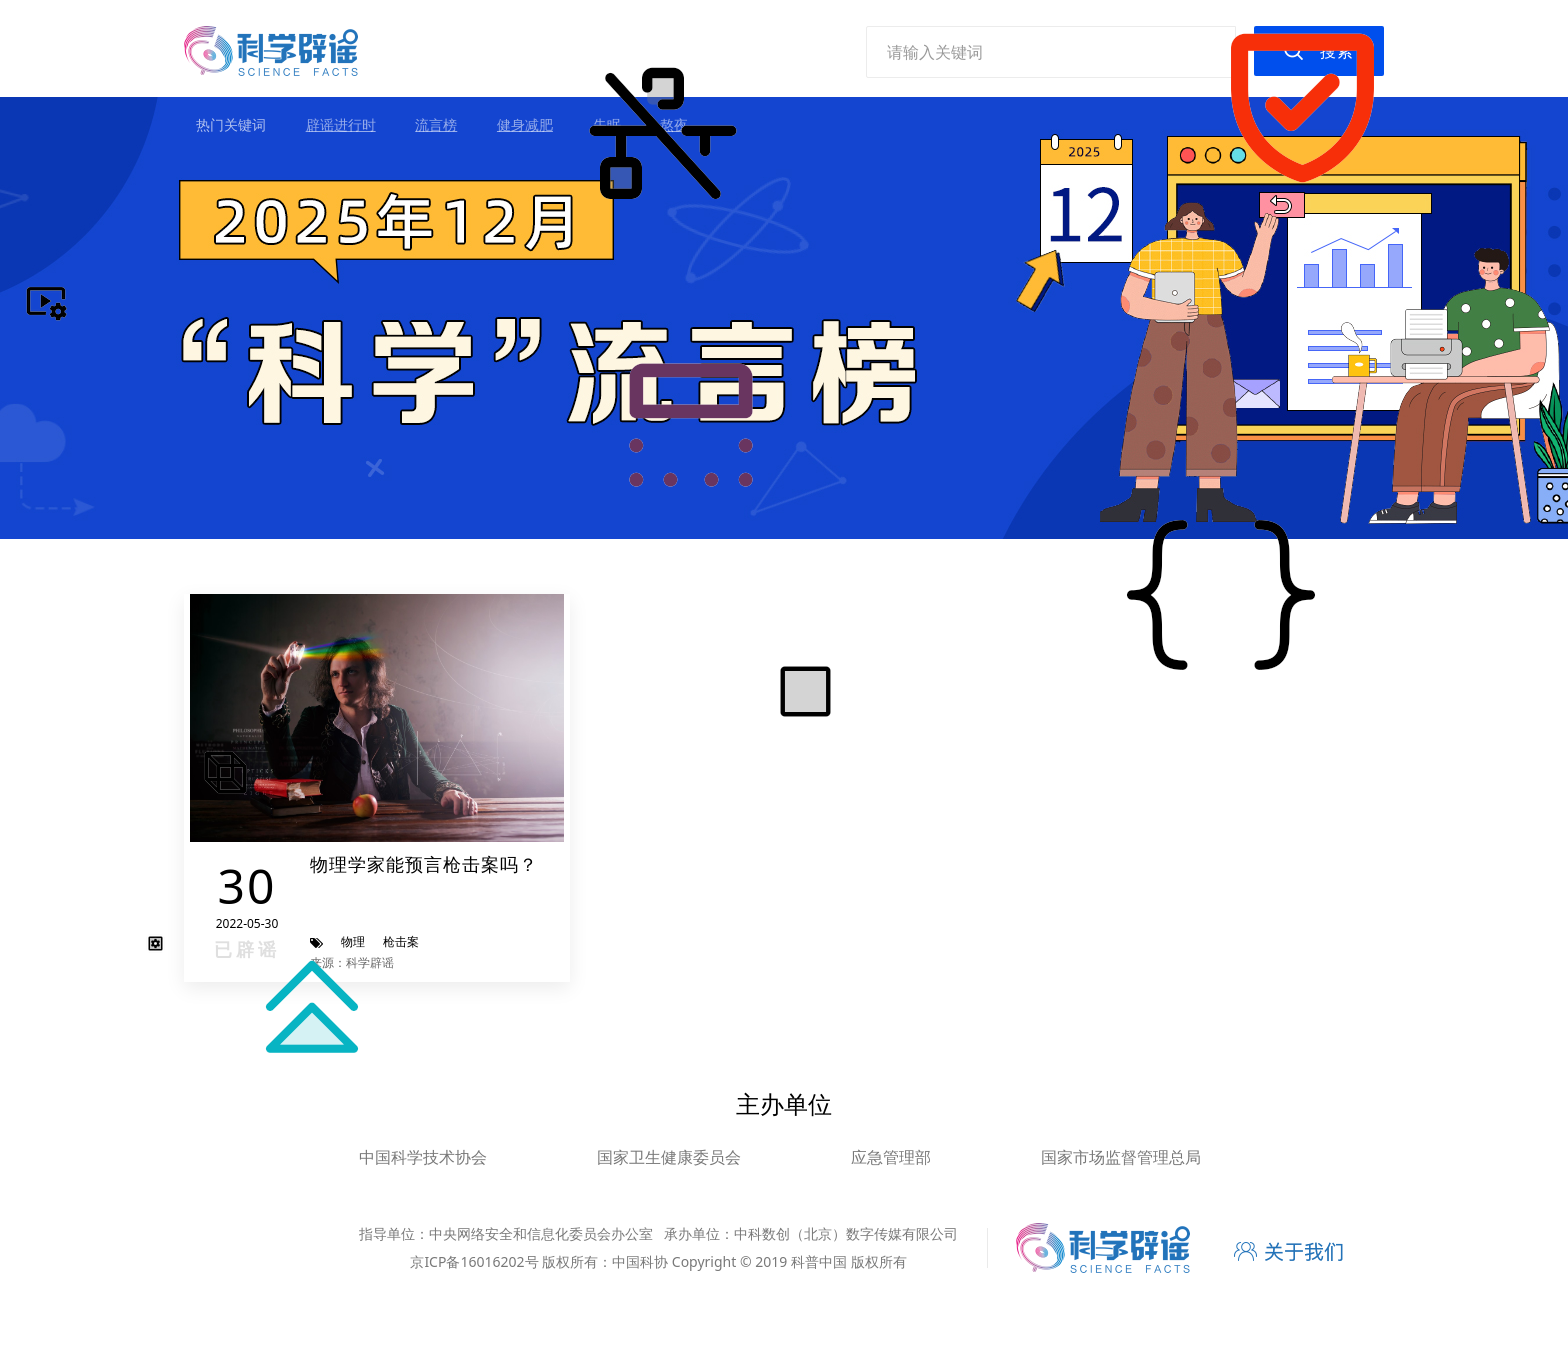  Describe the element at coordinates (1302, 99) in the screenshot. I see `indicates verified security or protection status` at that location.